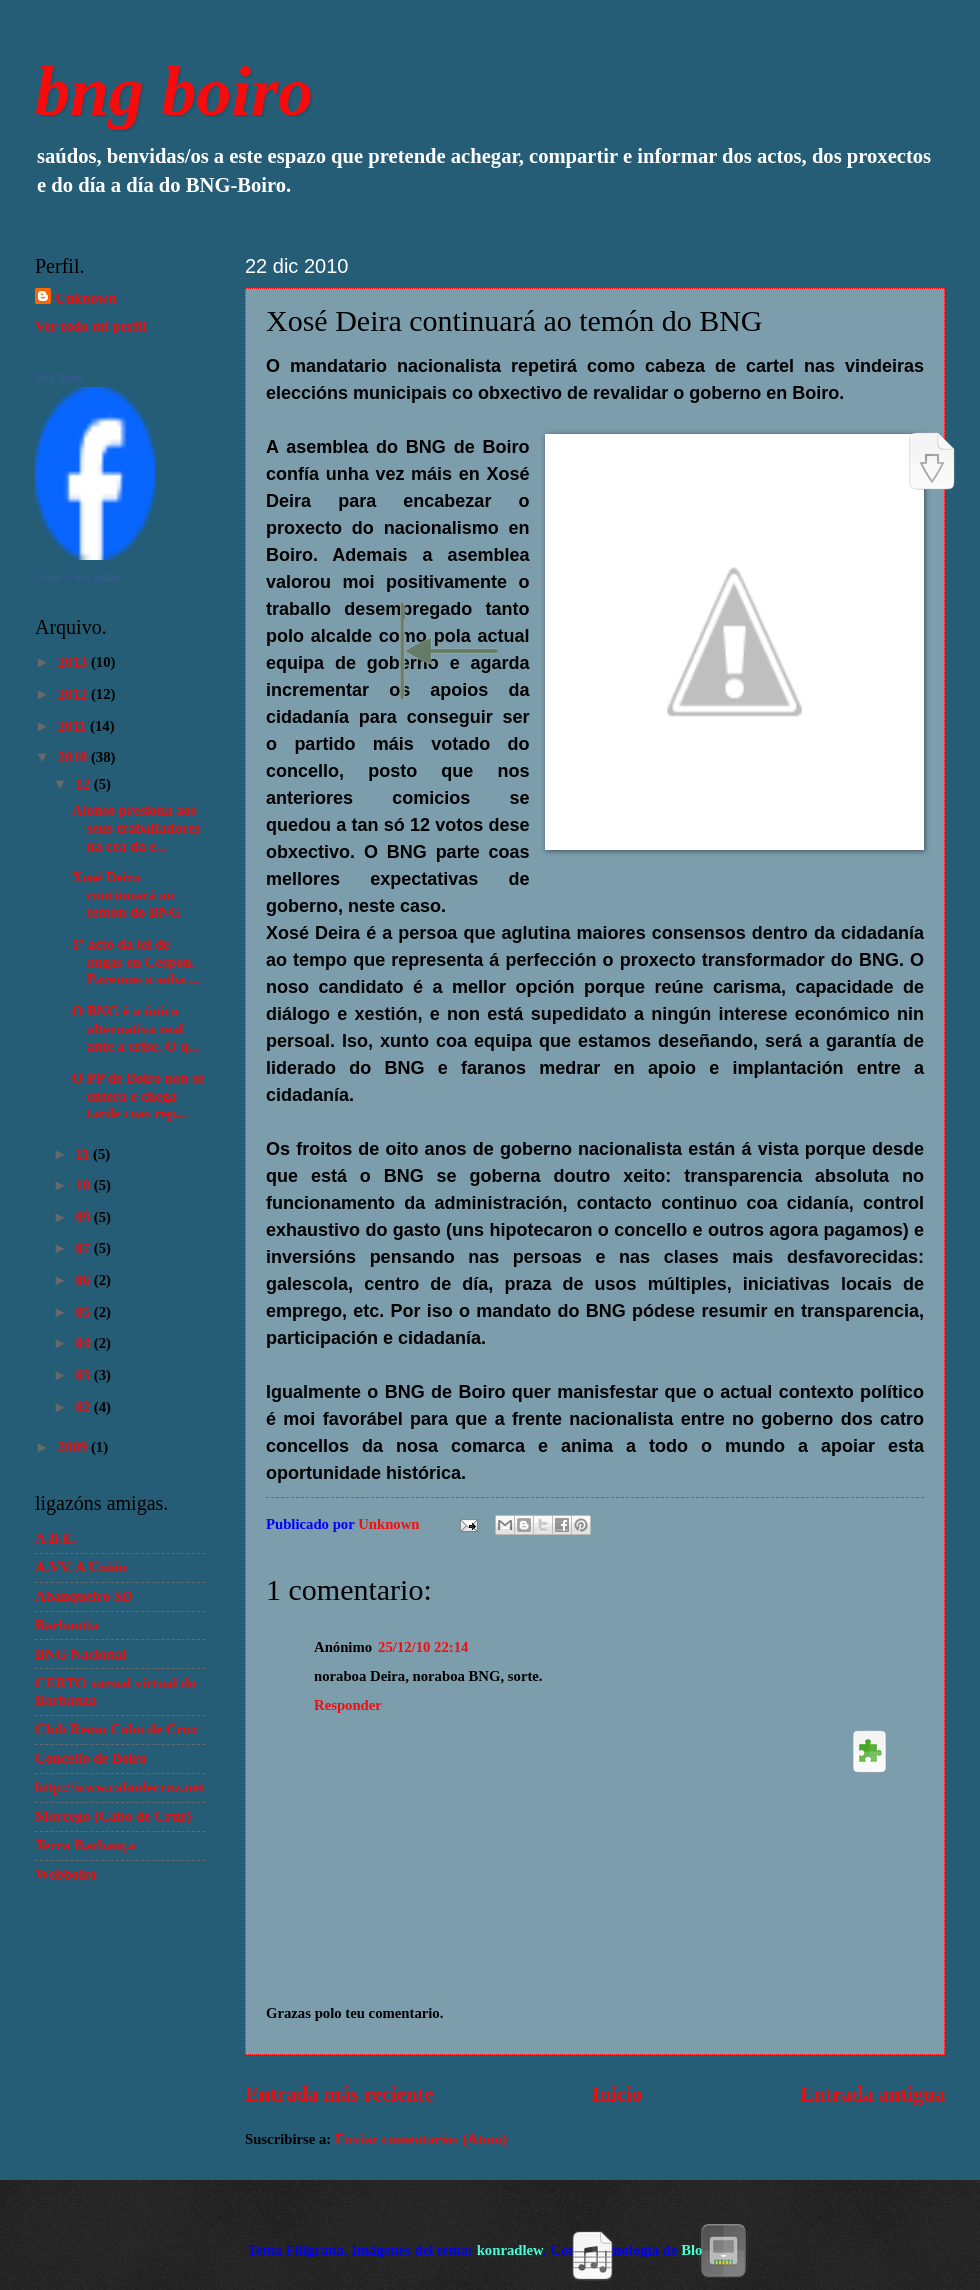 The image size is (980, 2290). What do you see at coordinates (723, 2250) in the screenshot?
I see `sega genesis 32x rom file` at bounding box center [723, 2250].